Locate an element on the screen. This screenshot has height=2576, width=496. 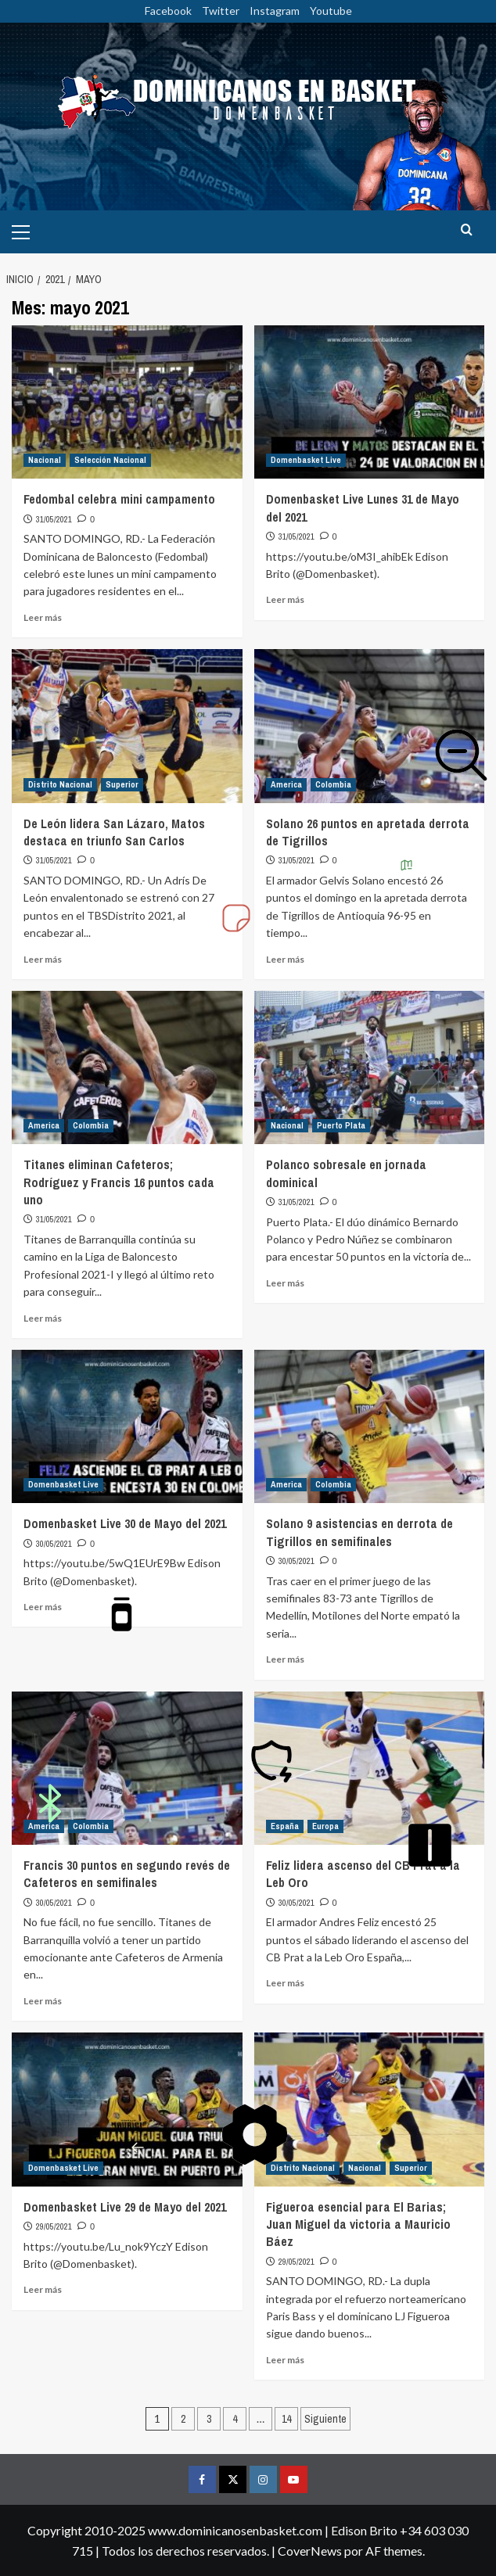
remove a location from the map is located at coordinates (406, 865).